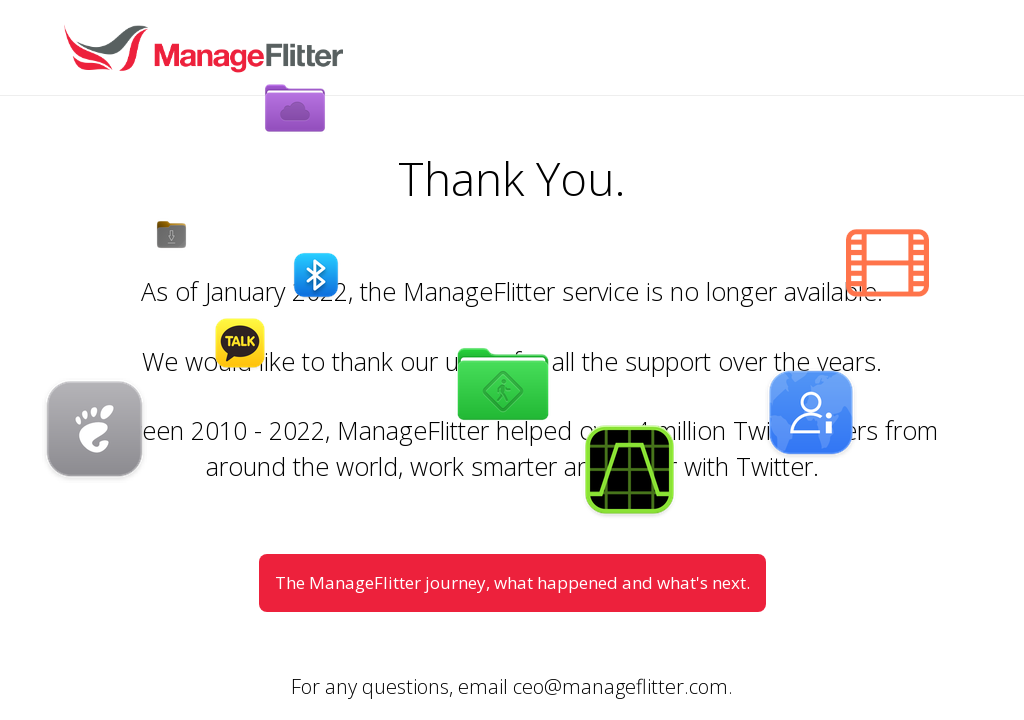 The width and height of the screenshot is (1024, 720). What do you see at coordinates (240, 343) in the screenshot?
I see `open KakaoTalk messaging app` at bounding box center [240, 343].